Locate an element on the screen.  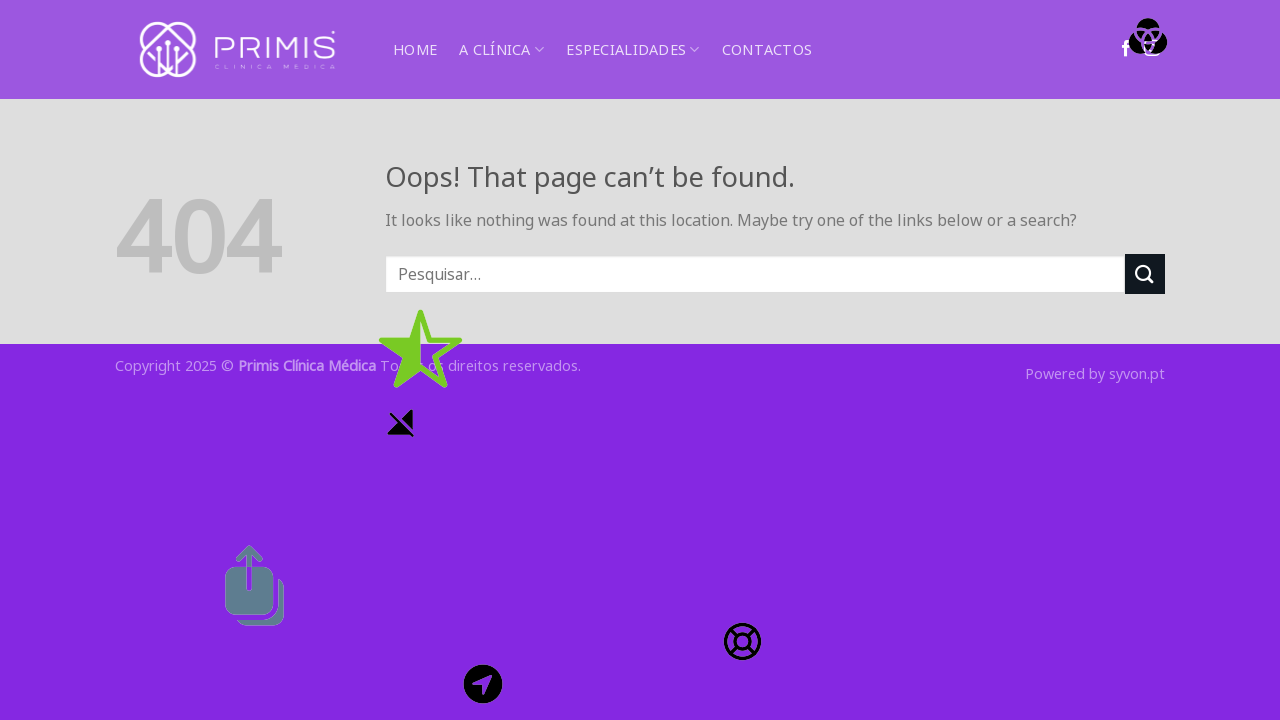
indicates no cellular signal or mobile data unavailable is located at coordinates (400, 422).